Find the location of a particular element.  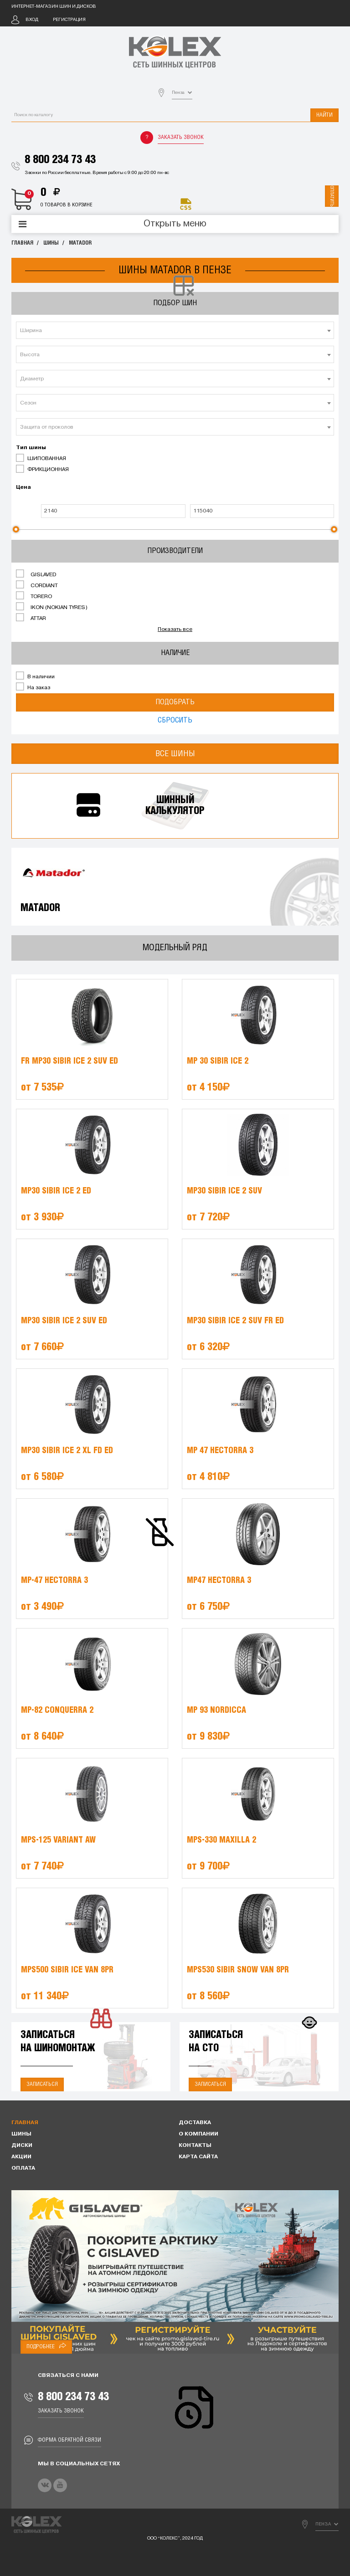

a CSS stylesheet file is located at coordinates (186, 205).